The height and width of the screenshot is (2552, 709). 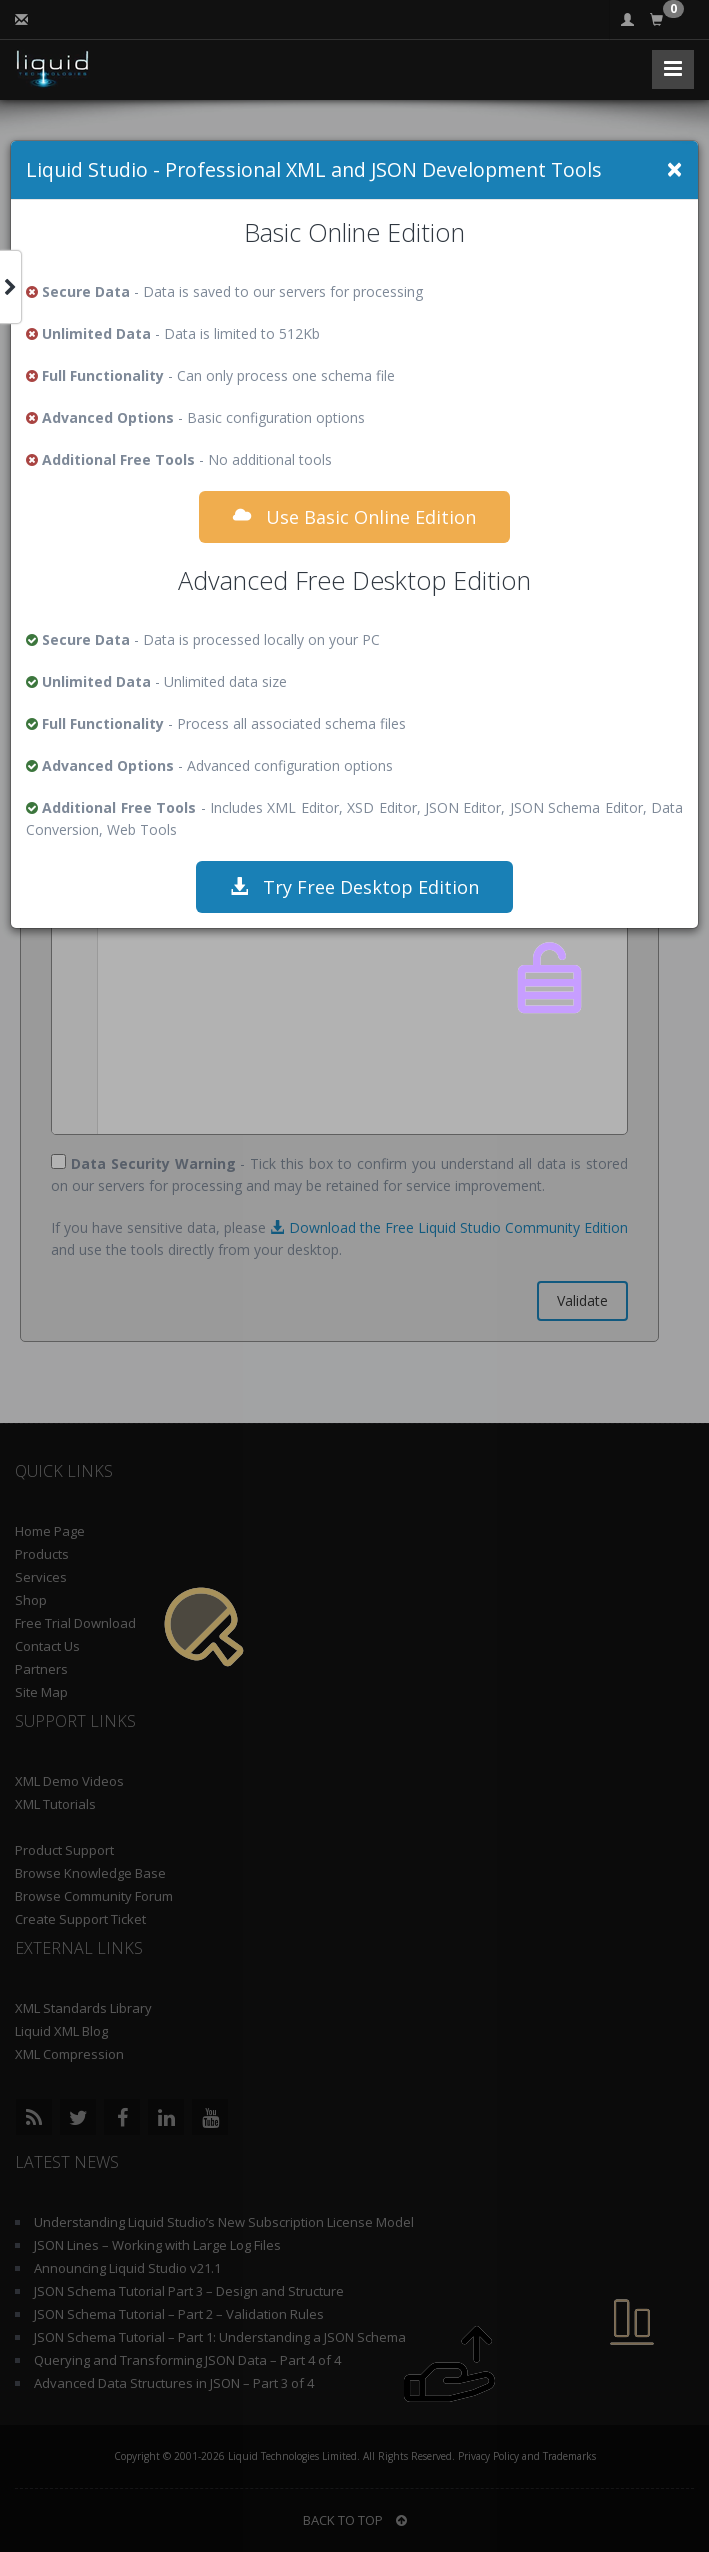 What do you see at coordinates (452, 2368) in the screenshot?
I see `upload or share from your hand` at bounding box center [452, 2368].